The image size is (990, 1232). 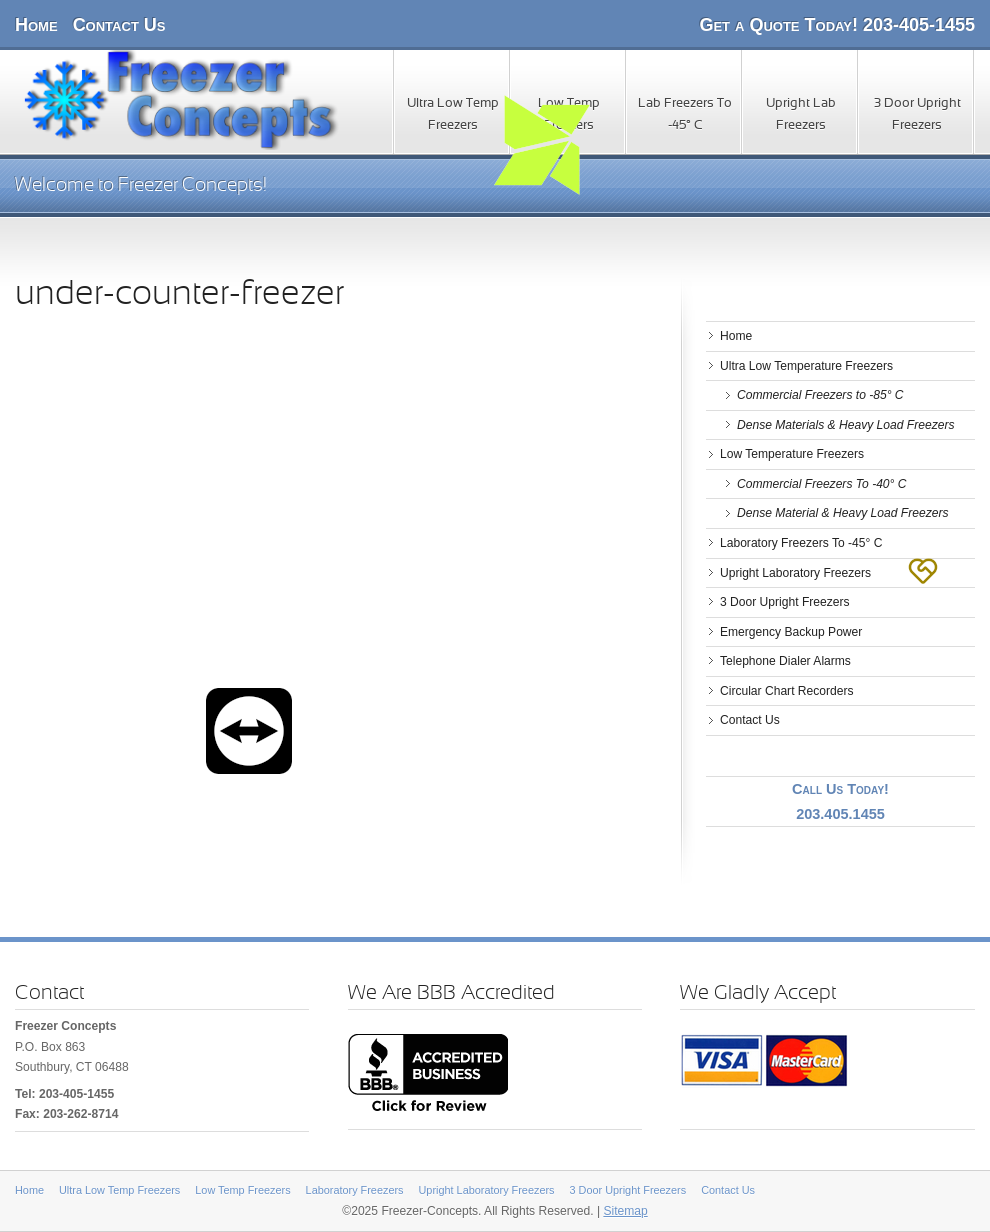 I want to click on MODX content management system logo, so click(x=542, y=145).